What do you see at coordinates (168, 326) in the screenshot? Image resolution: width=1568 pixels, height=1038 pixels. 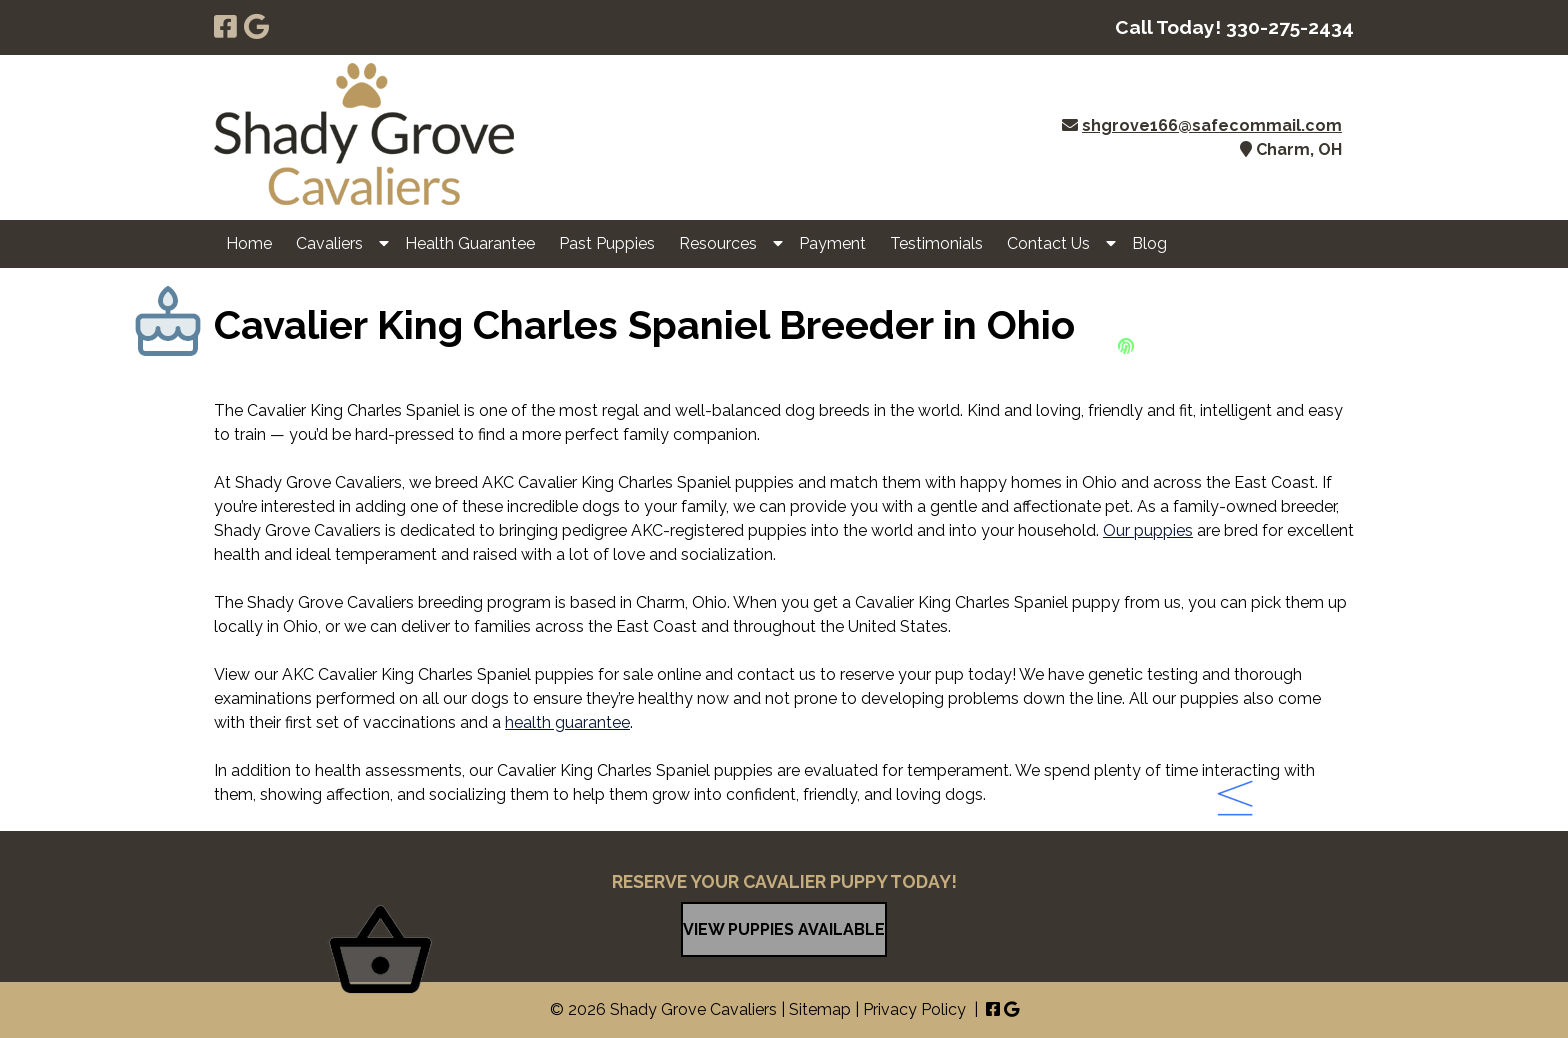 I see `view birthday or celebration notifications` at bounding box center [168, 326].